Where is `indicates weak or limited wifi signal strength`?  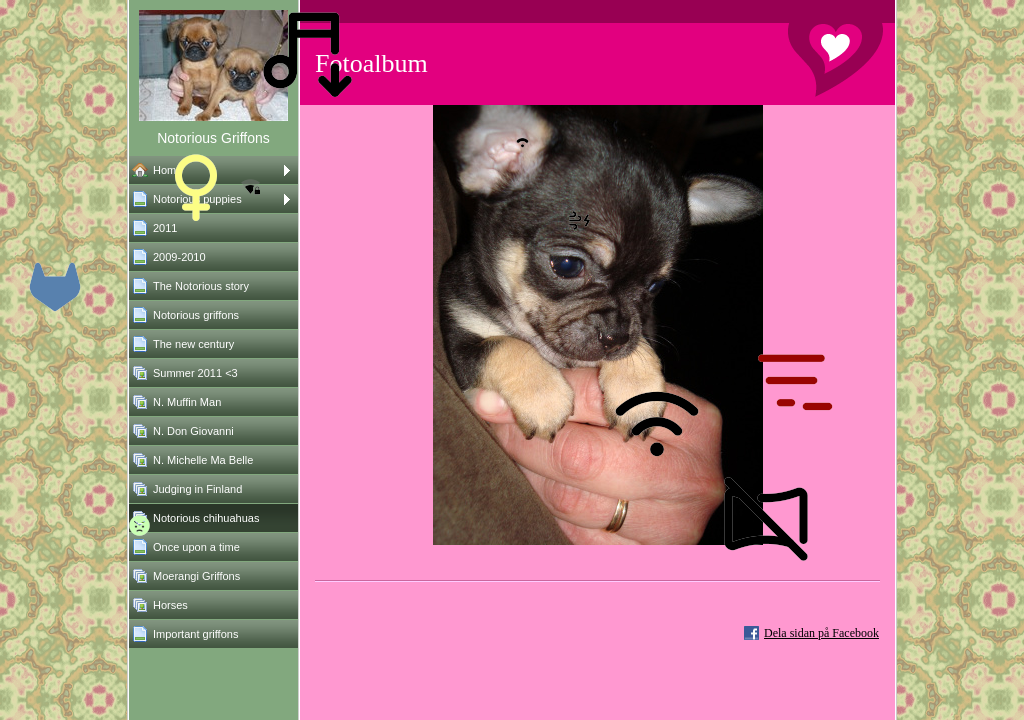
indicates weak or limited wifi signal strength is located at coordinates (522, 136).